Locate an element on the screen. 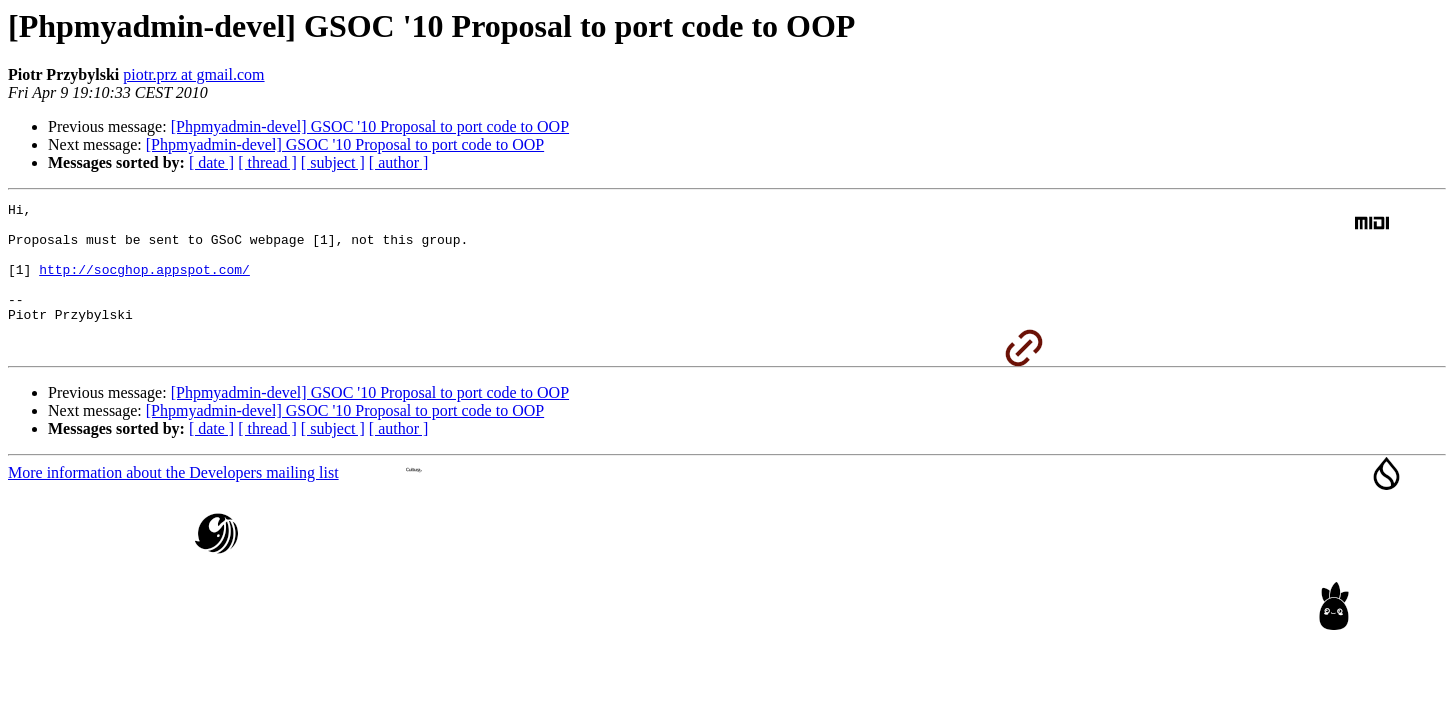  sonar brand logo is located at coordinates (216, 533).